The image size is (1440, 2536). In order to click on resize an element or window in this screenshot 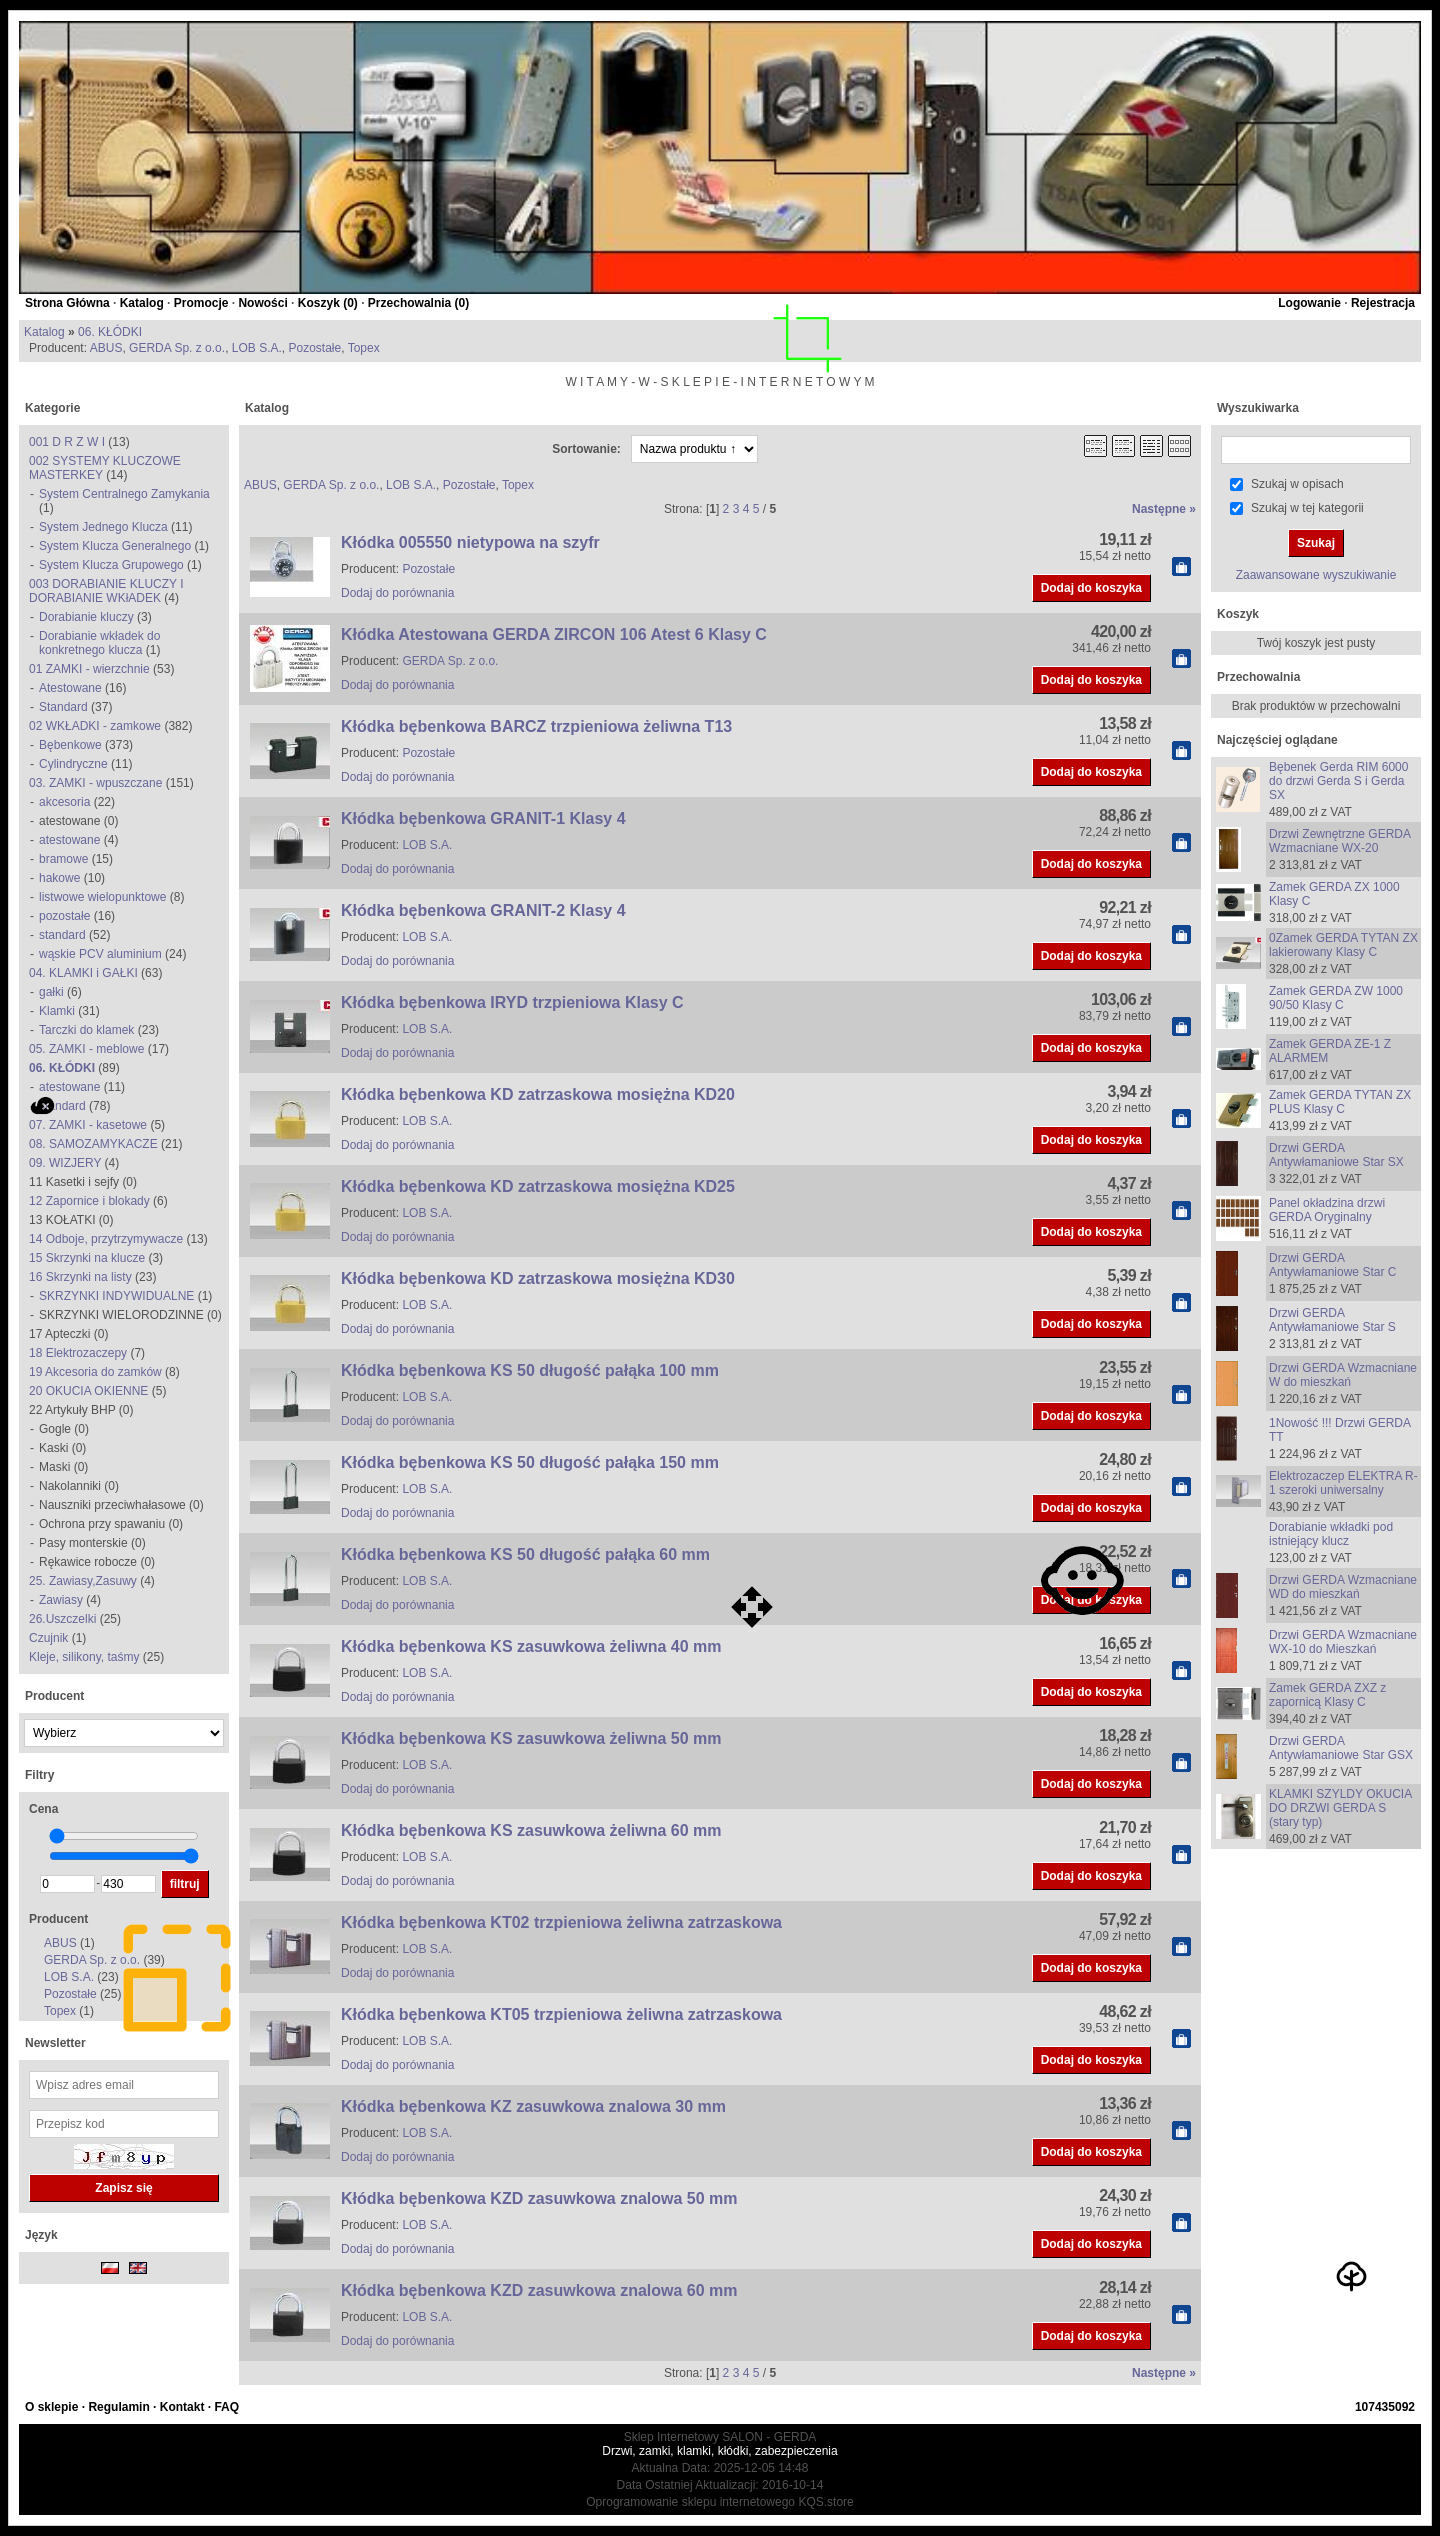, I will do `click(177, 1978)`.